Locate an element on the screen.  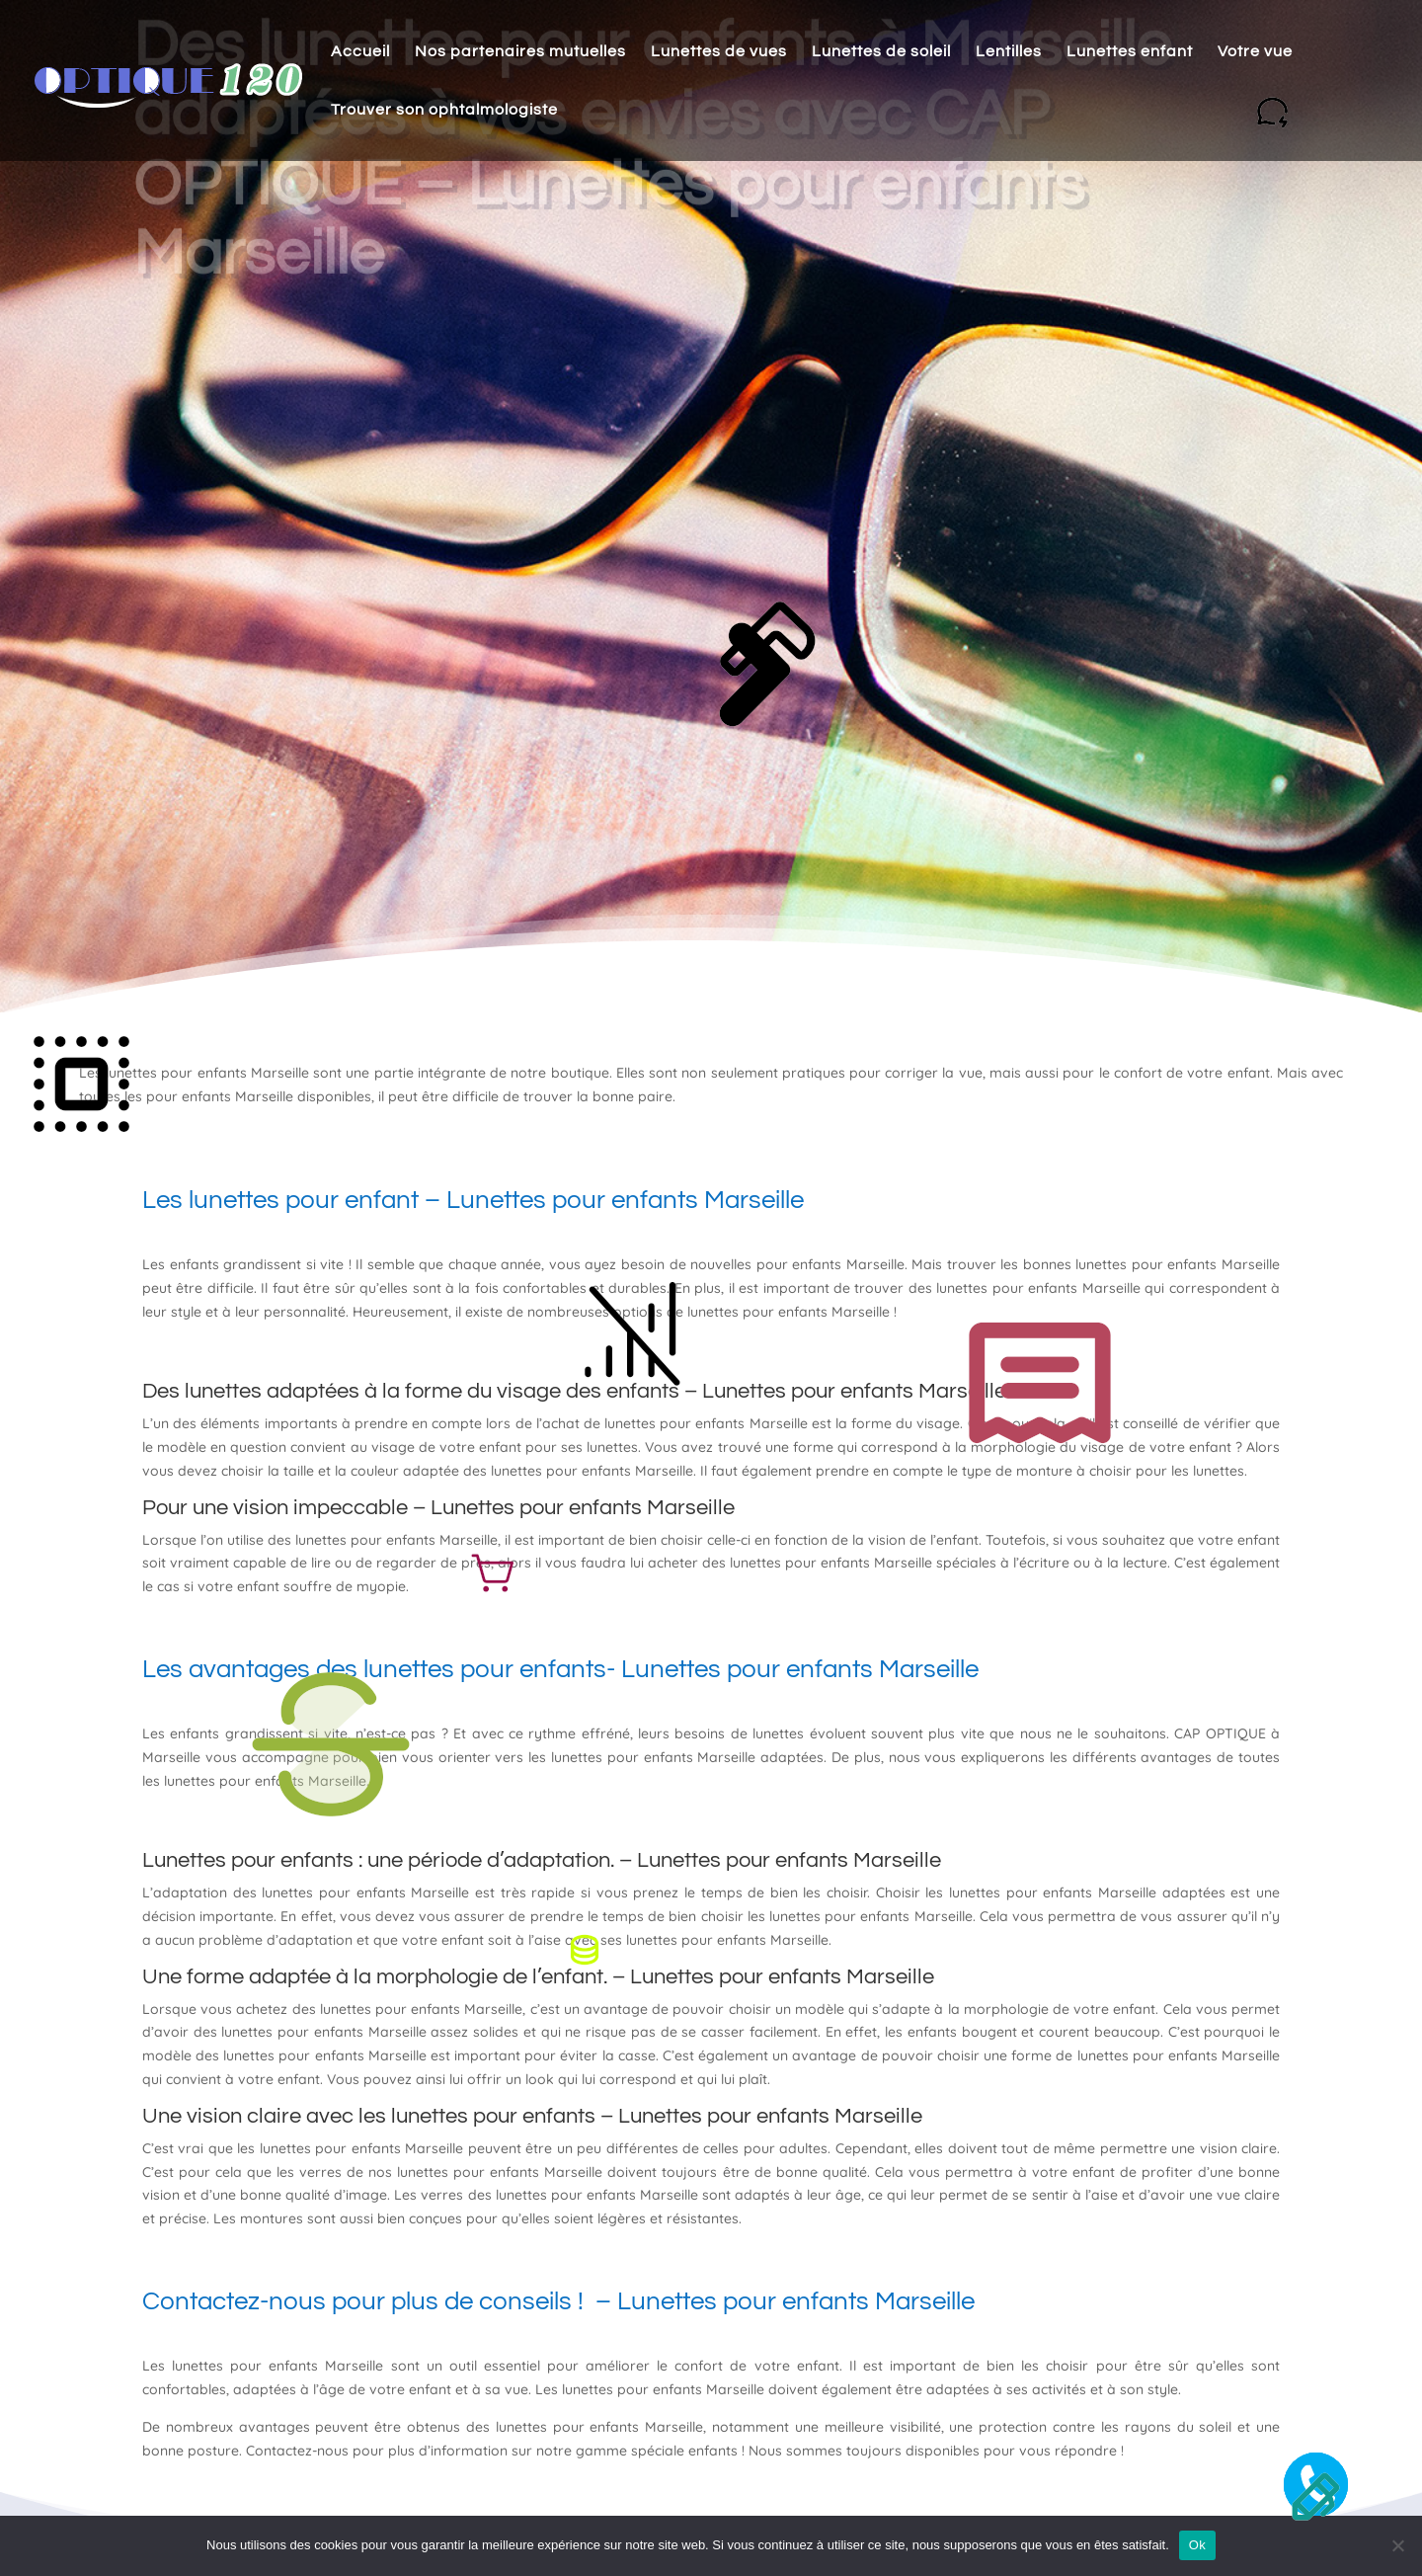
send a quick or instant message is located at coordinates (1272, 111).